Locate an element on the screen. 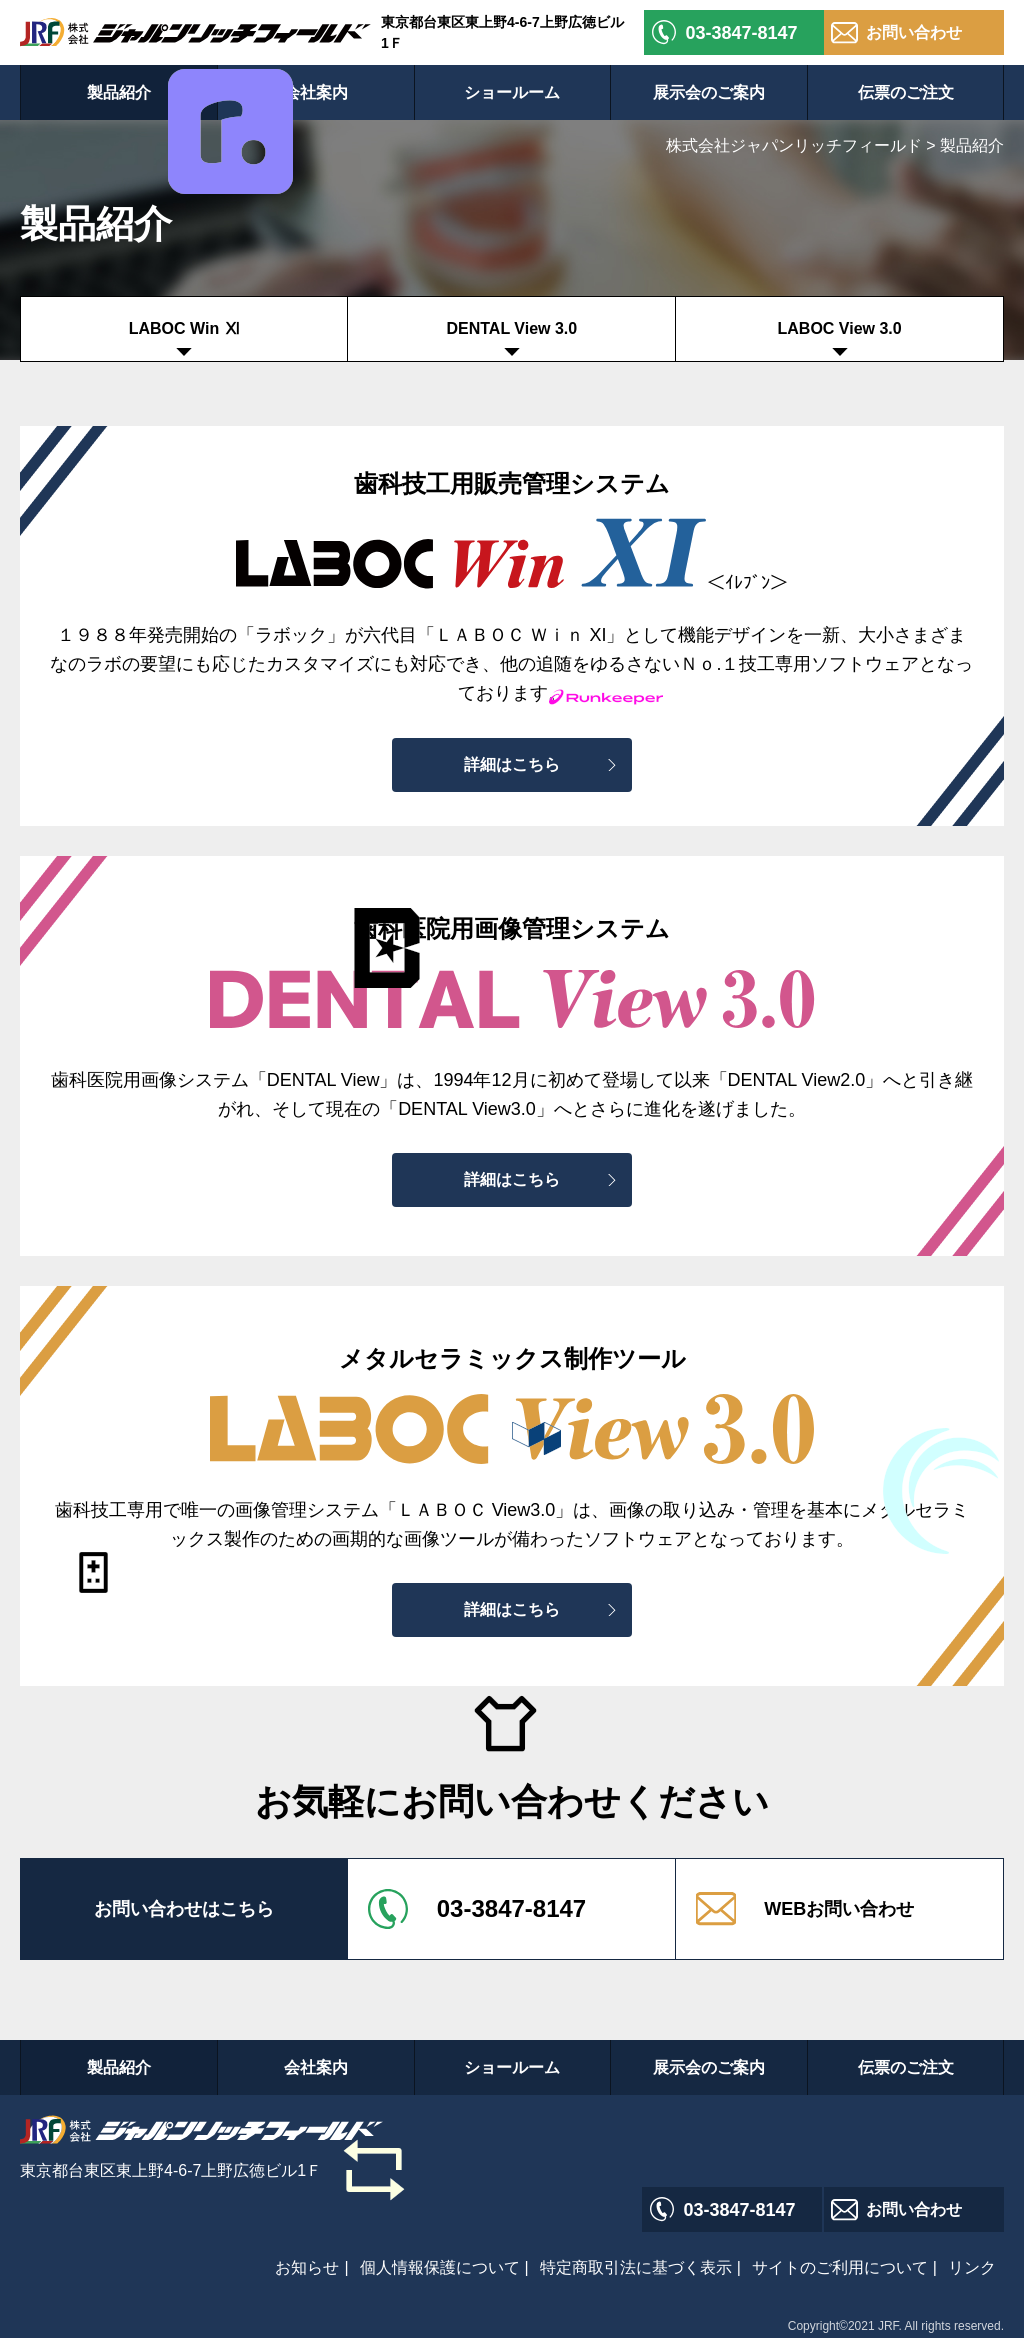 This screenshot has height=2338, width=1024. open the Runkeeper fitness tracking app is located at coordinates (606, 697).